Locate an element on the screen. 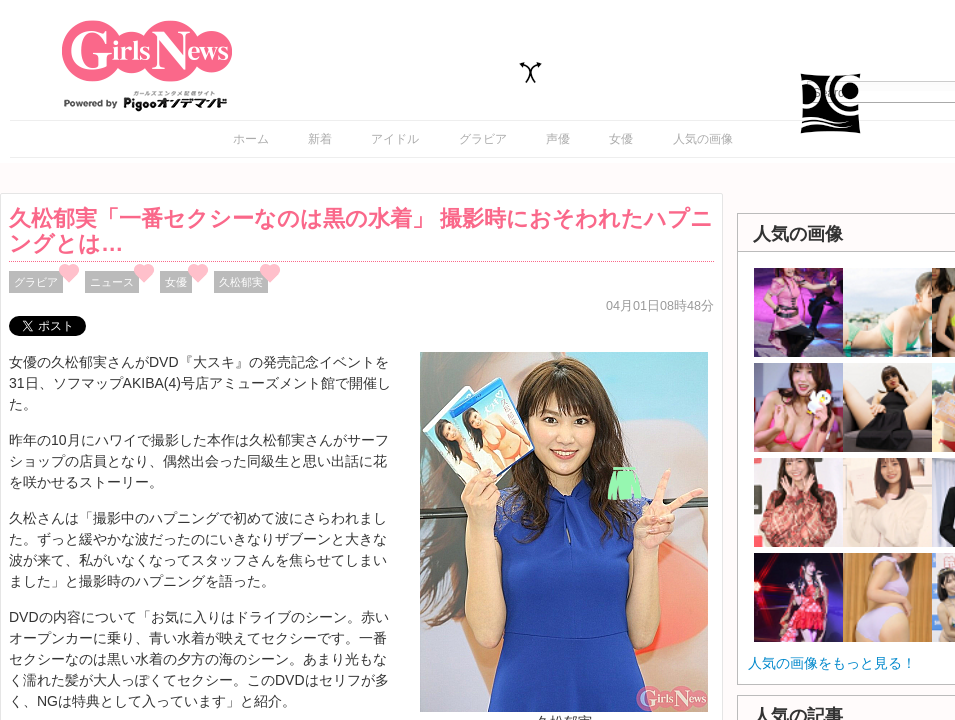  decorative game UI element or background pattern is located at coordinates (830, 103).